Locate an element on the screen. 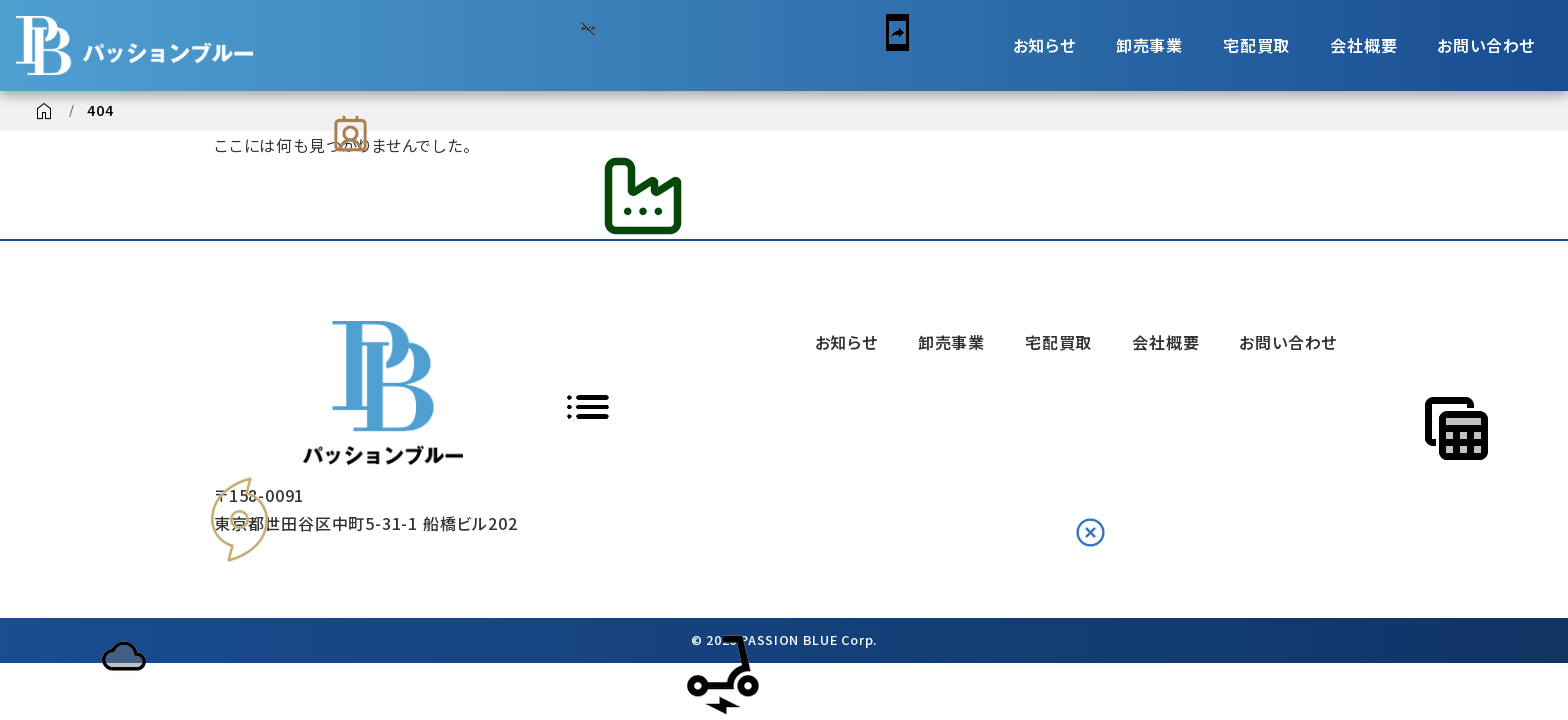  view contact details is located at coordinates (350, 133).